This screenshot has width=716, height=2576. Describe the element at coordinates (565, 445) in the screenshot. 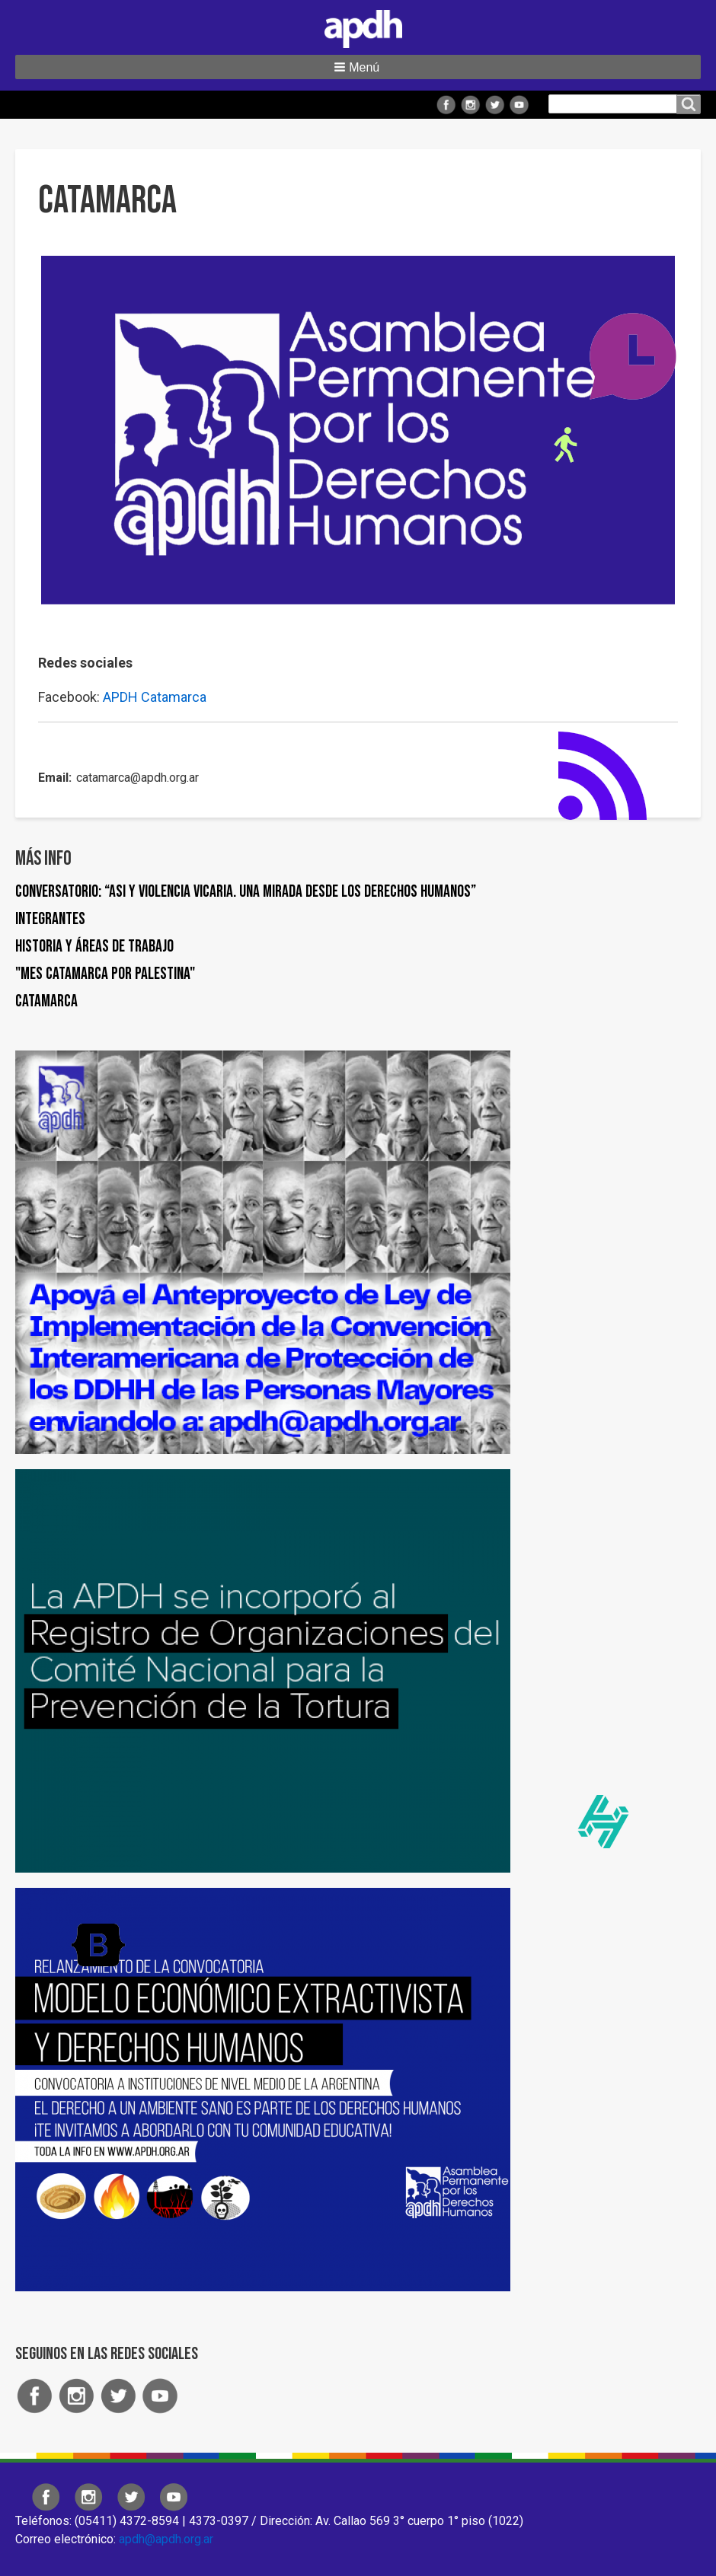

I see `select walking directions` at that location.